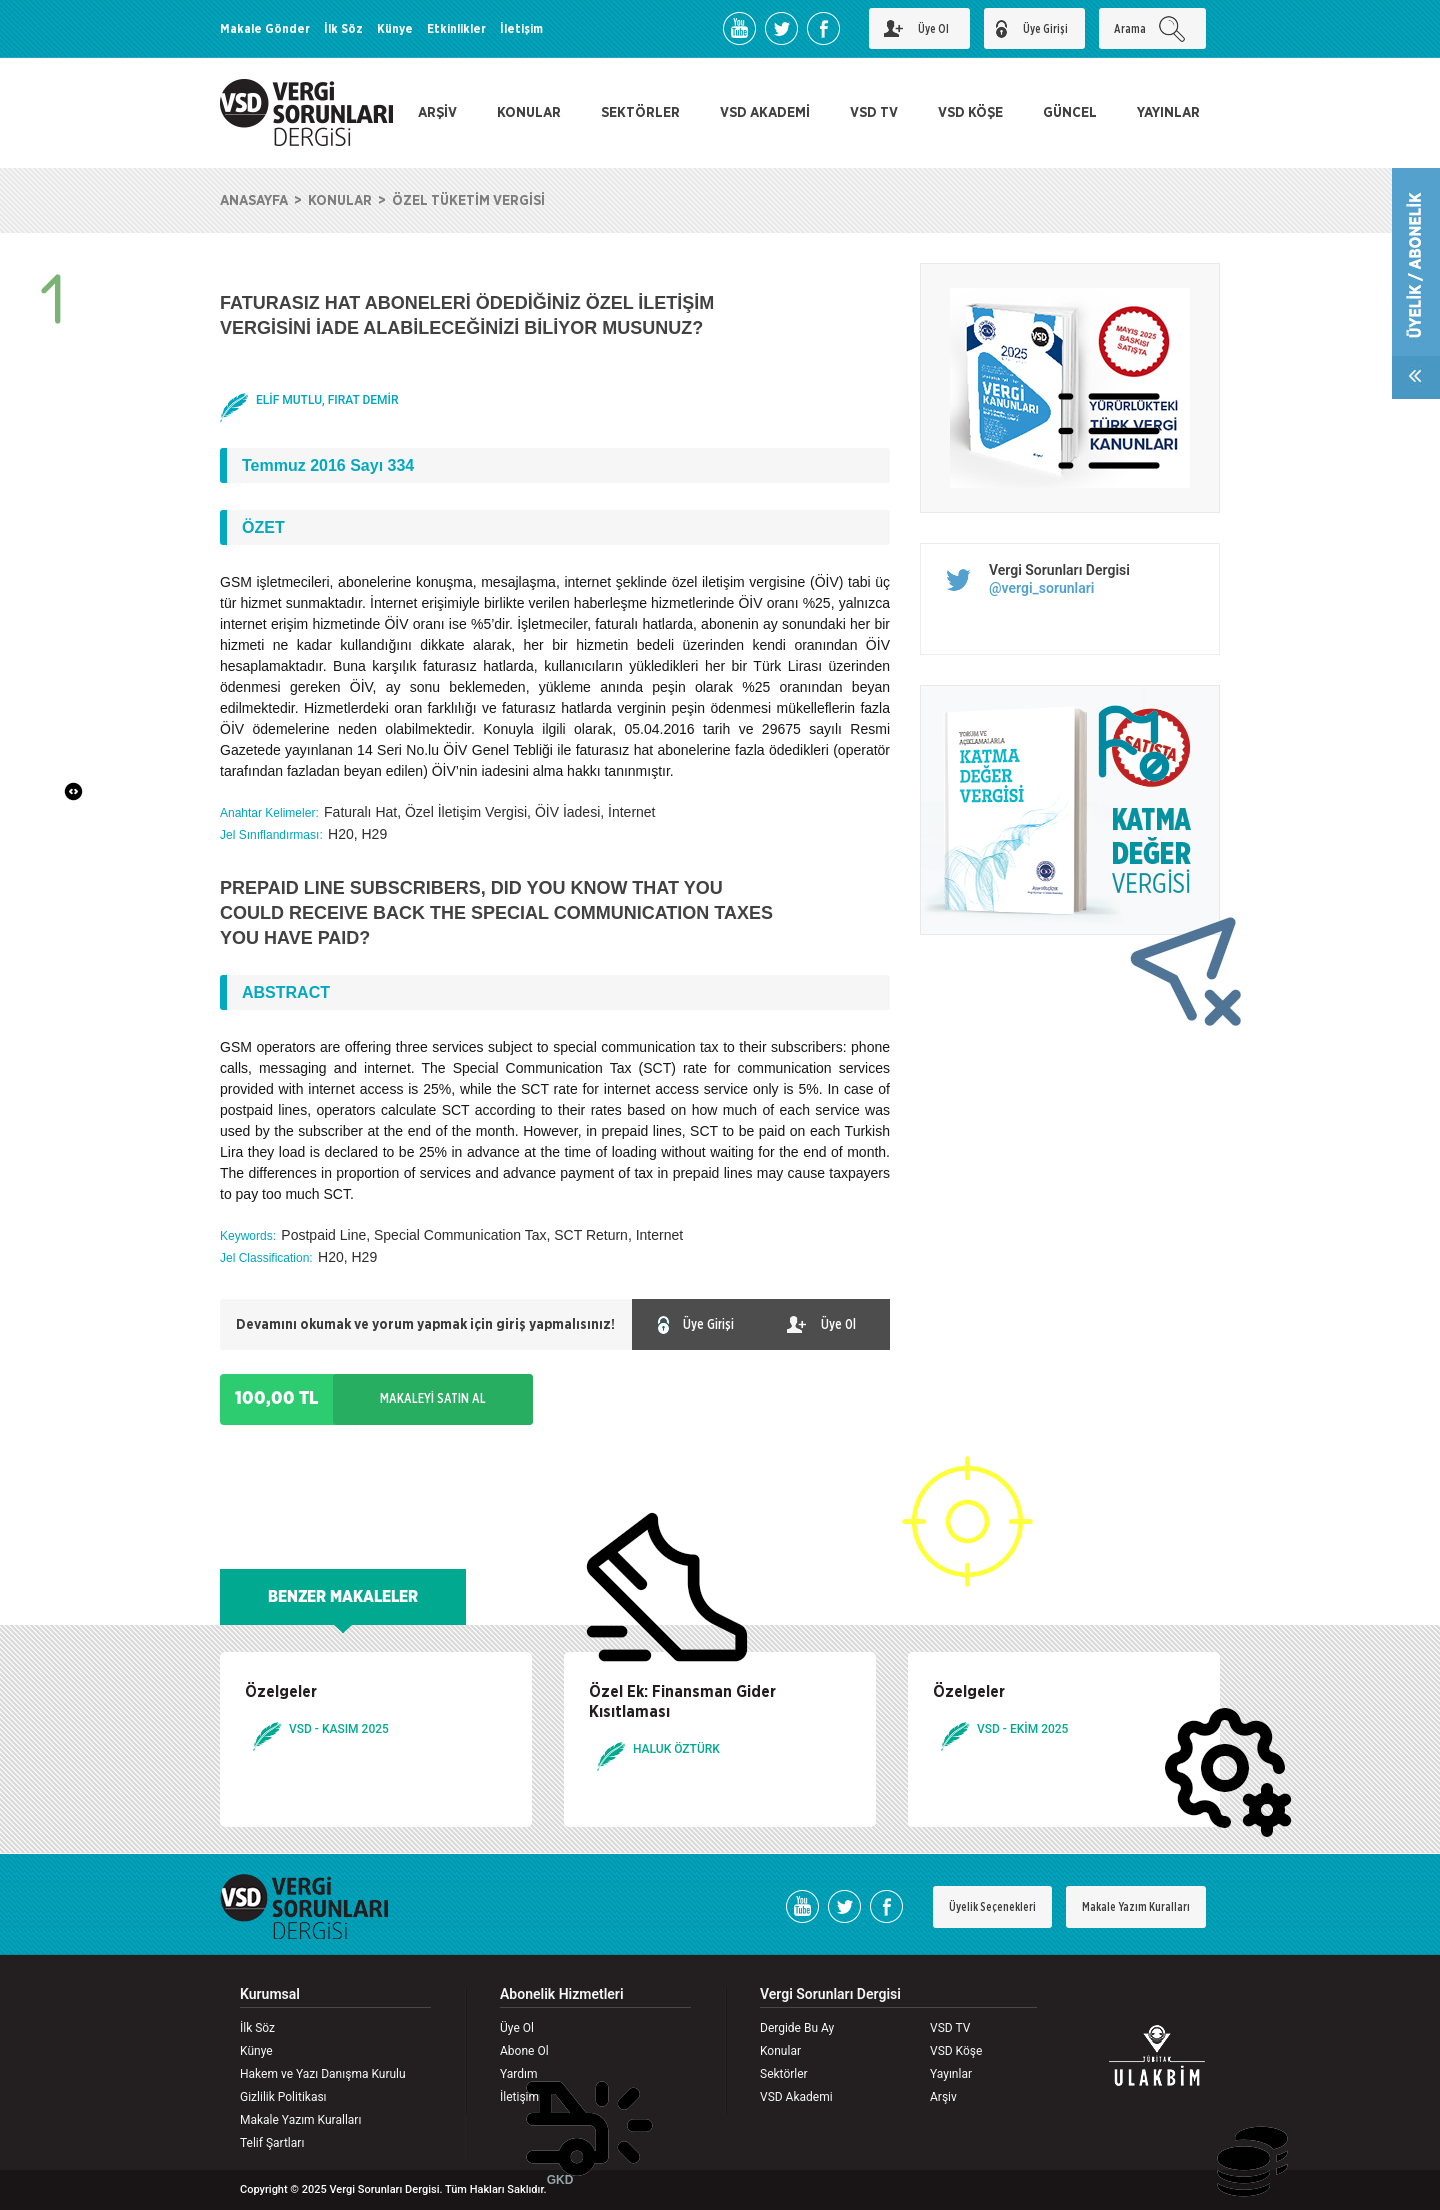 The image size is (1440, 2210). I want to click on view your coin balance or currency, so click(1252, 2161).